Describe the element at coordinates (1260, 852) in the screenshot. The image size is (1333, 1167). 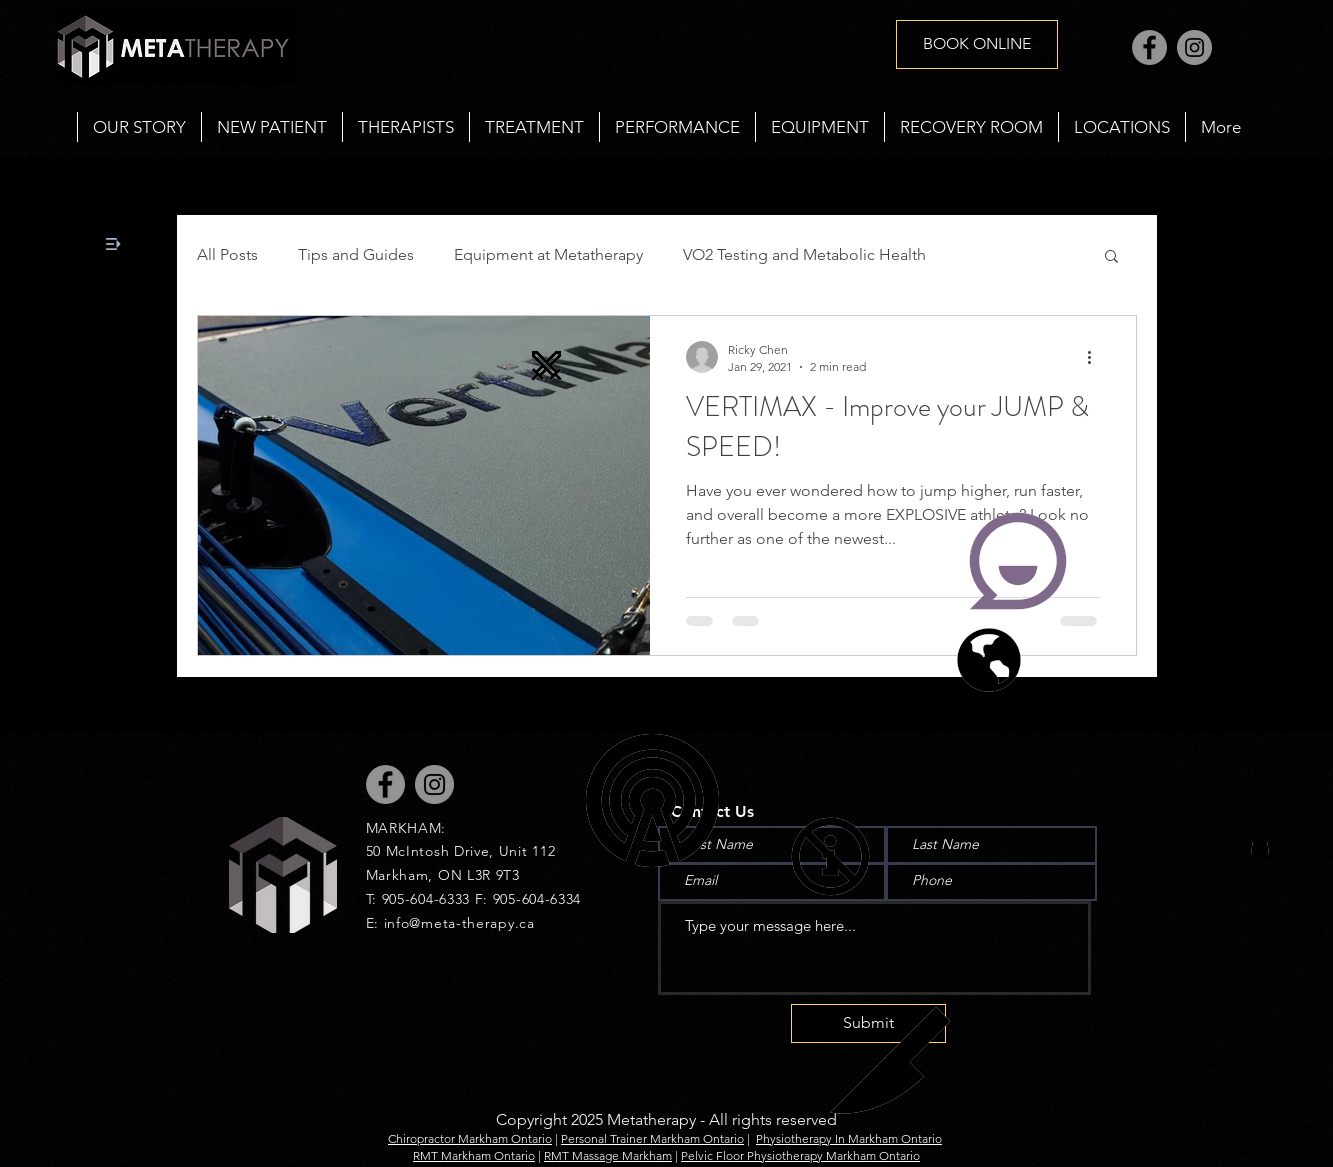
I see `access external storage or hard drive` at that location.